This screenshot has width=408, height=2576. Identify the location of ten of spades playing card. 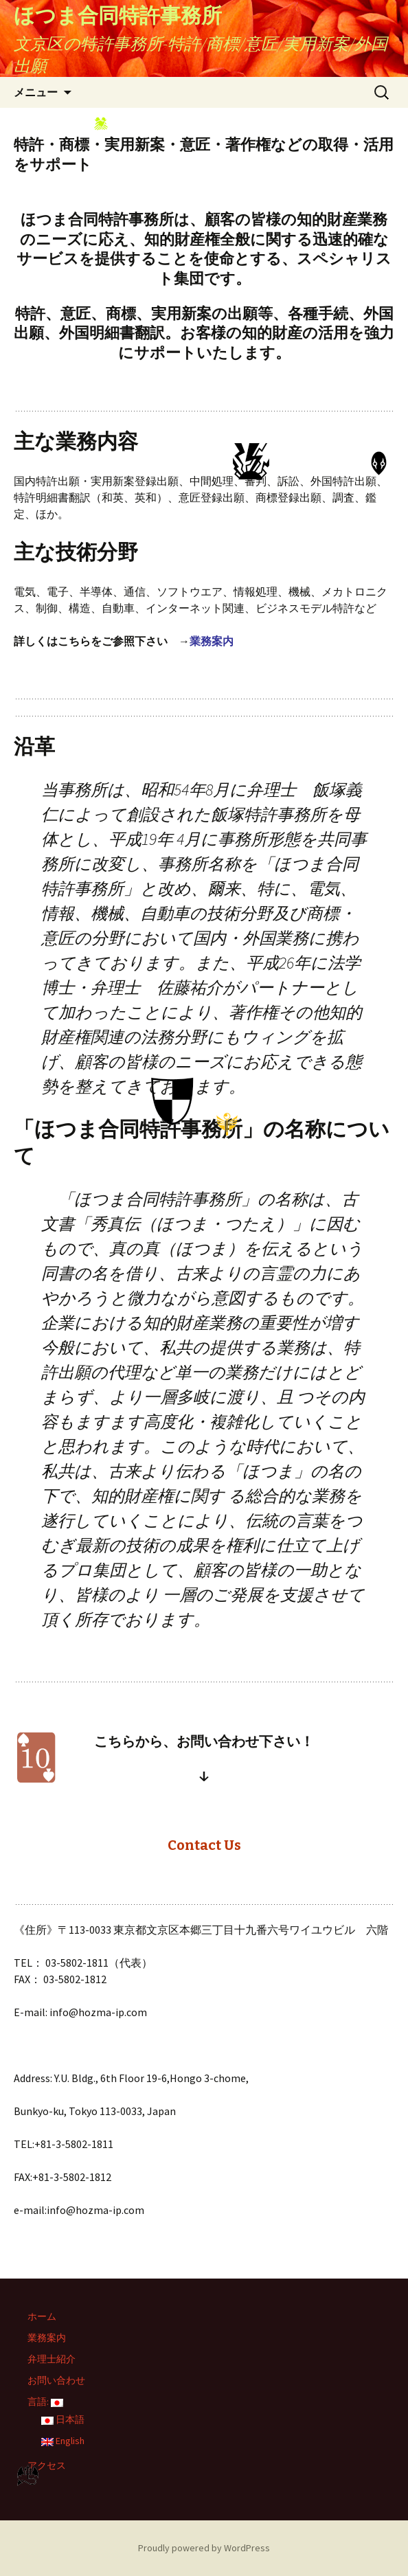
(36, 1757).